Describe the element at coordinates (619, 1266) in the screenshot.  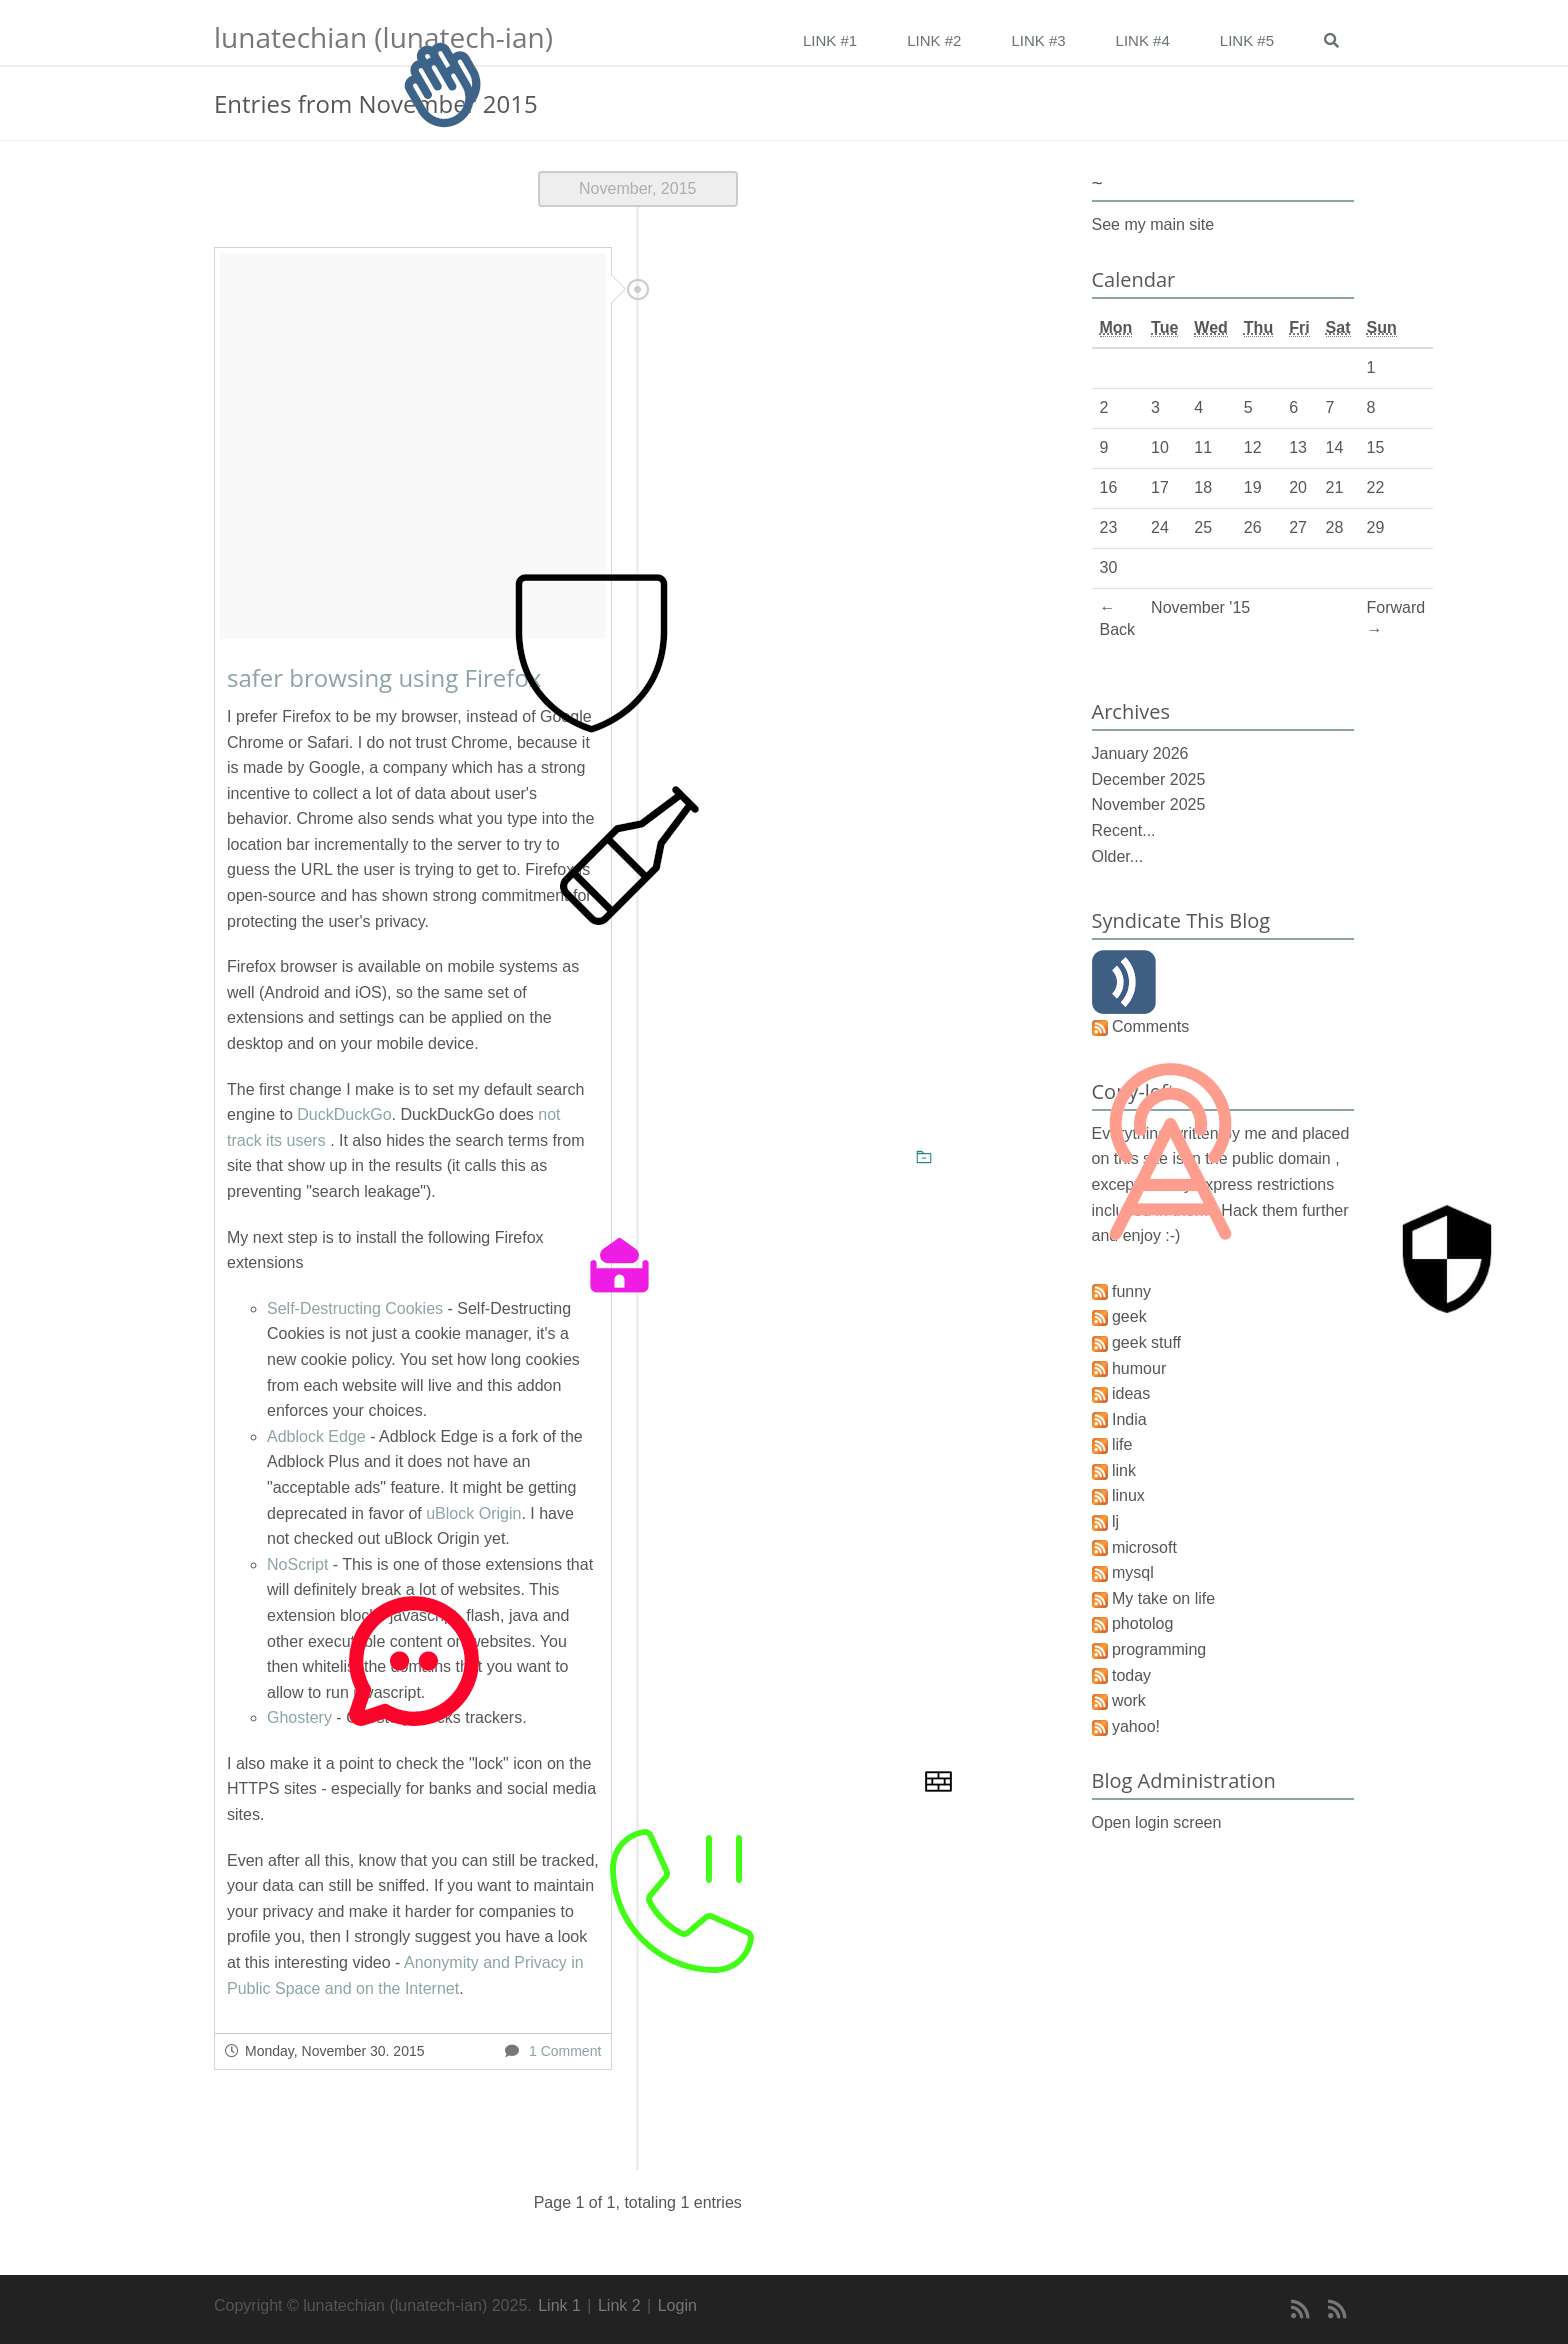
I see `find nearby mosques` at that location.